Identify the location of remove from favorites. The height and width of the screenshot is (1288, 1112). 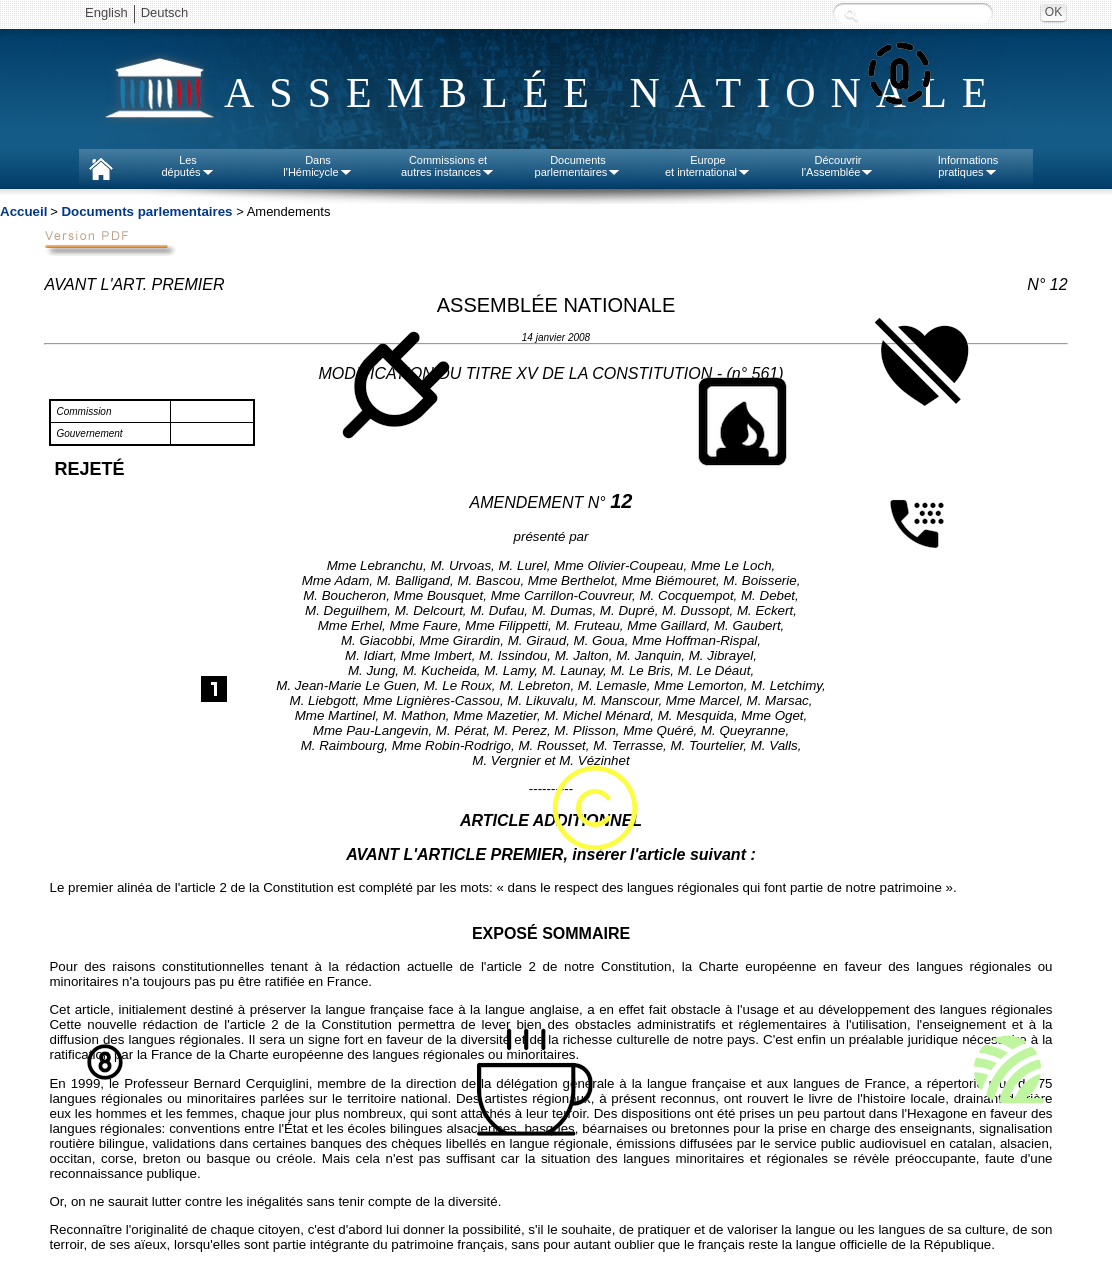
(921, 362).